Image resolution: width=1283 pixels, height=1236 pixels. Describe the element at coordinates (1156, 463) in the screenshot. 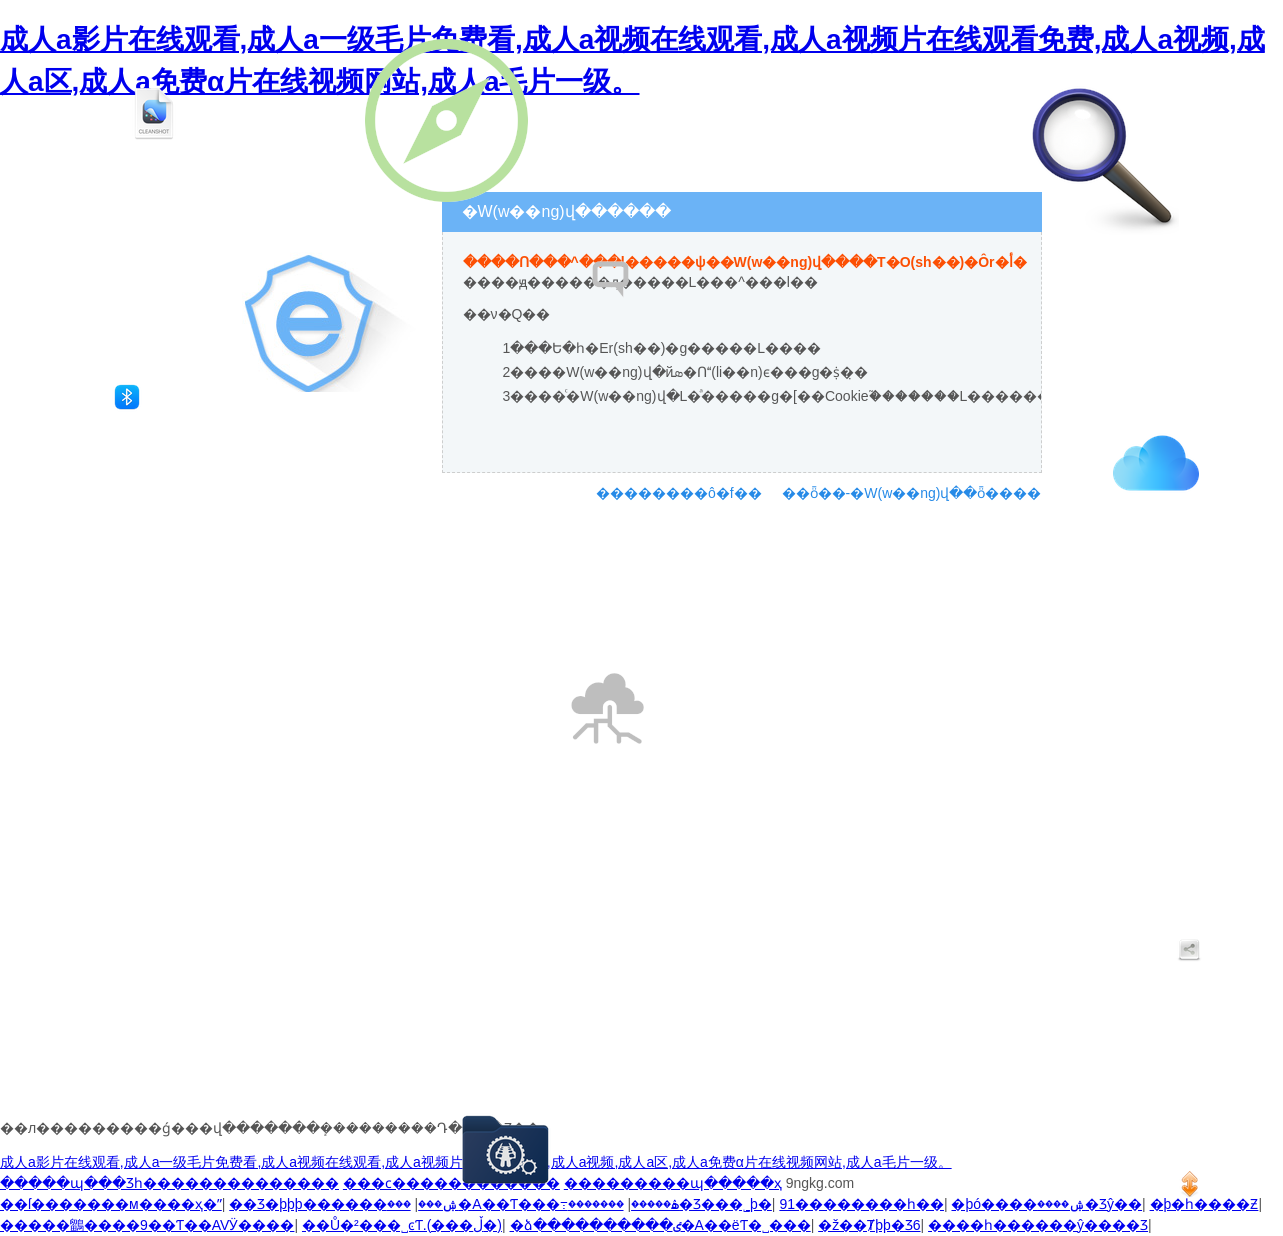

I see `access iCloud Drive cloud storage` at that location.